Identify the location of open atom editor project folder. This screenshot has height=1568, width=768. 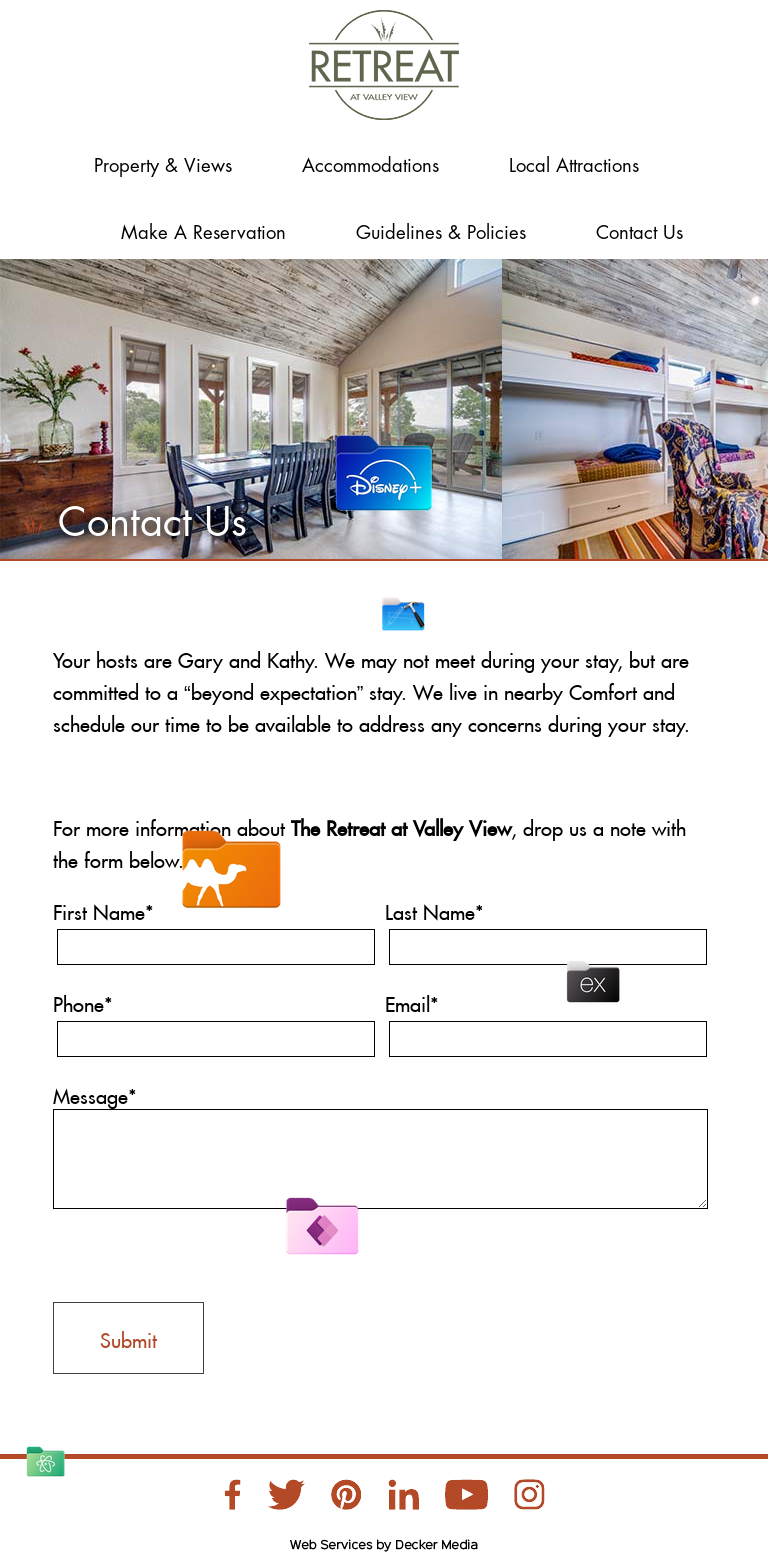
(45, 1462).